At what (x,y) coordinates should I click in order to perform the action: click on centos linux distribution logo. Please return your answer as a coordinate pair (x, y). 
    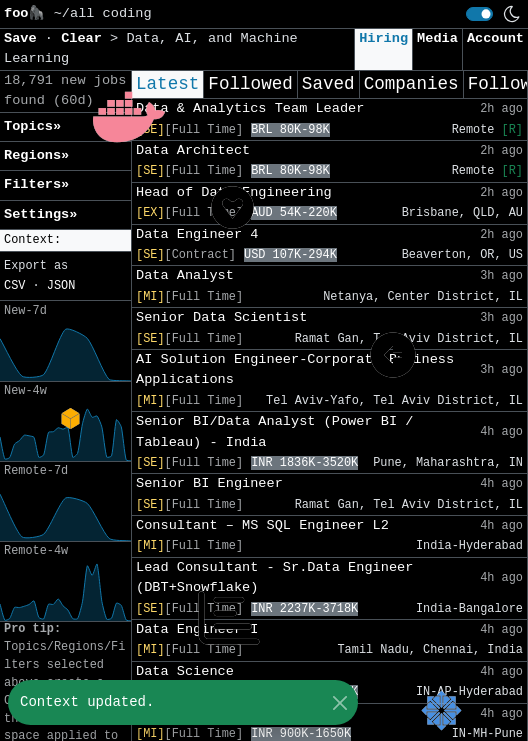
    Looking at the image, I should click on (441, 710).